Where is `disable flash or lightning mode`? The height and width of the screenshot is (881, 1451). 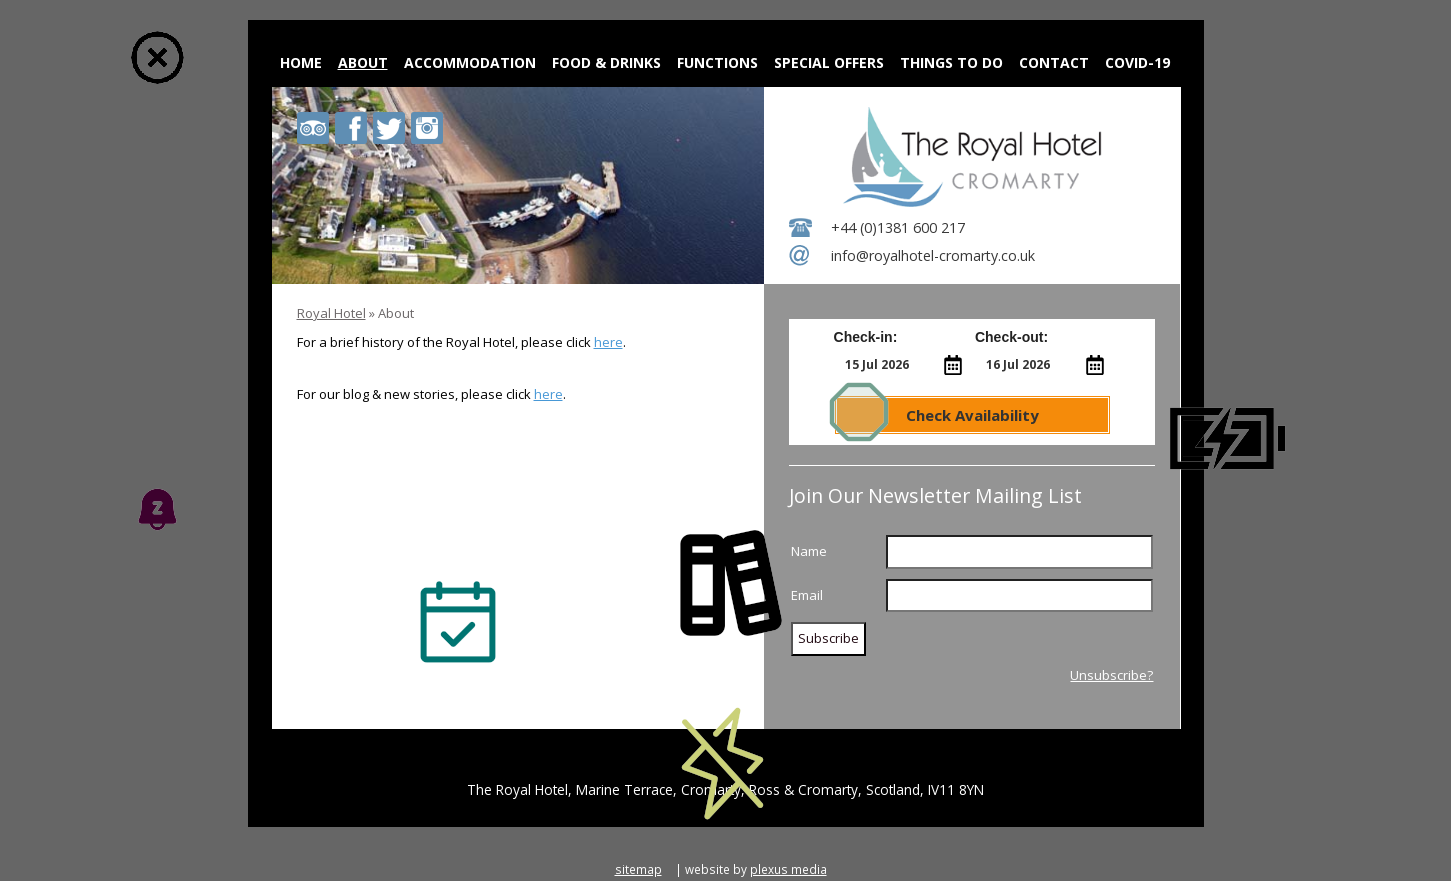 disable flash or lightning mode is located at coordinates (722, 763).